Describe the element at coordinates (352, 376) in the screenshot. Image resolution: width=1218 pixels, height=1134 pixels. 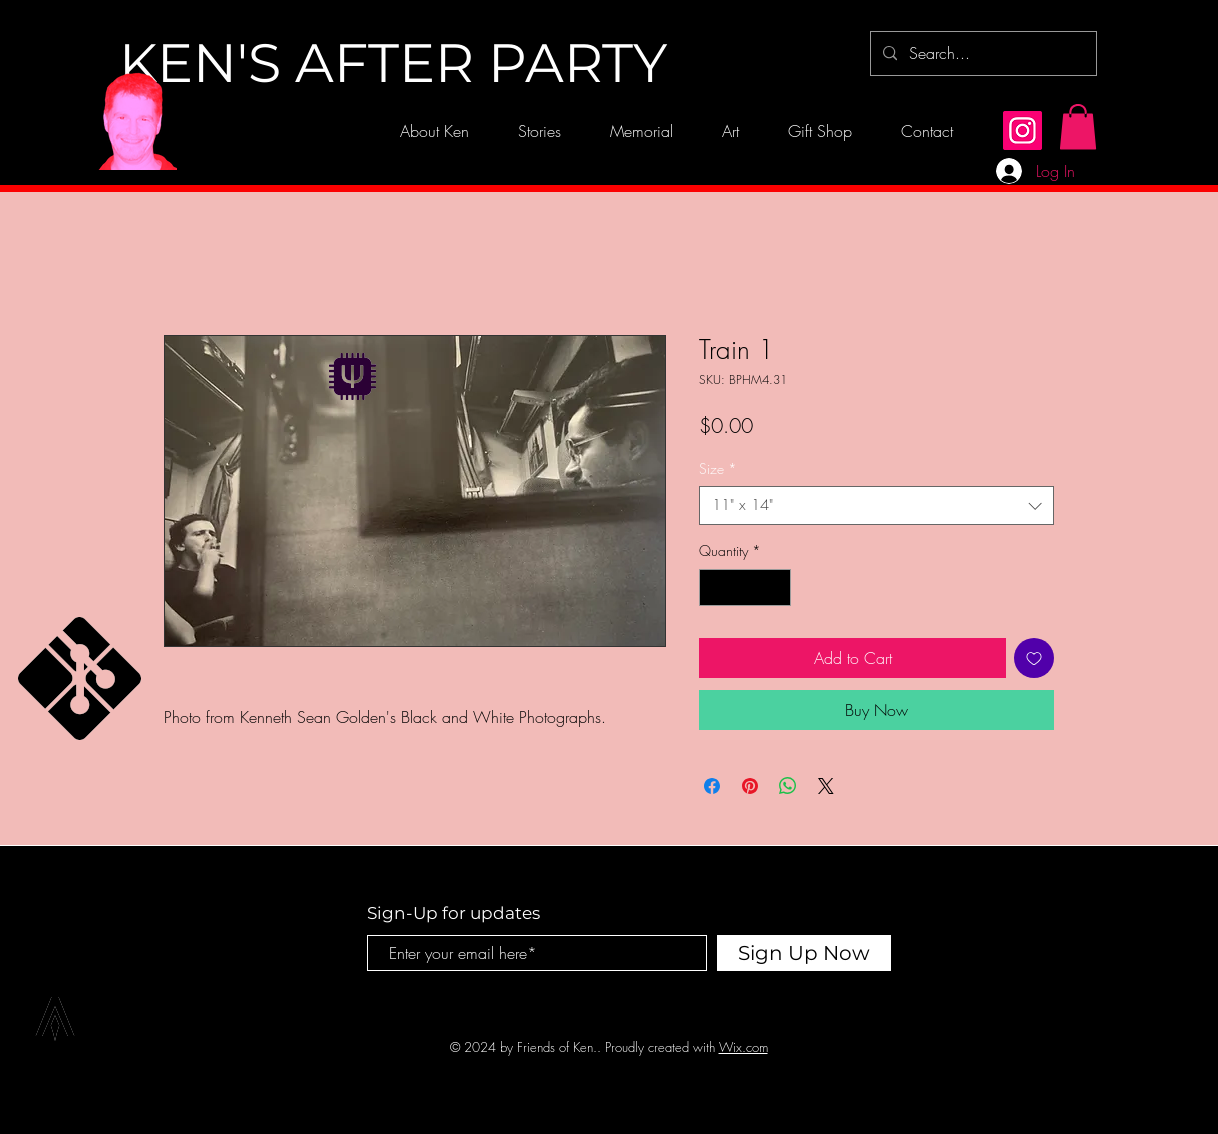
I see `QMK firmware project logo` at that location.